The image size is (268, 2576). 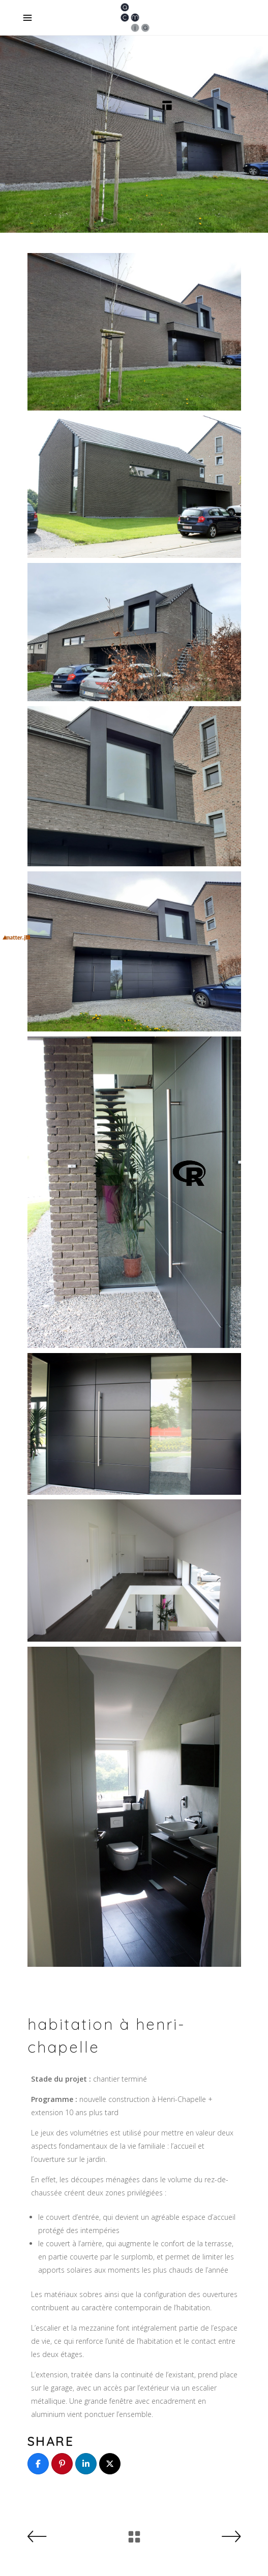 What do you see at coordinates (167, 105) in the screenshot?
I see `switch to header and sidebar layout view` at bounding box center [167, 105].